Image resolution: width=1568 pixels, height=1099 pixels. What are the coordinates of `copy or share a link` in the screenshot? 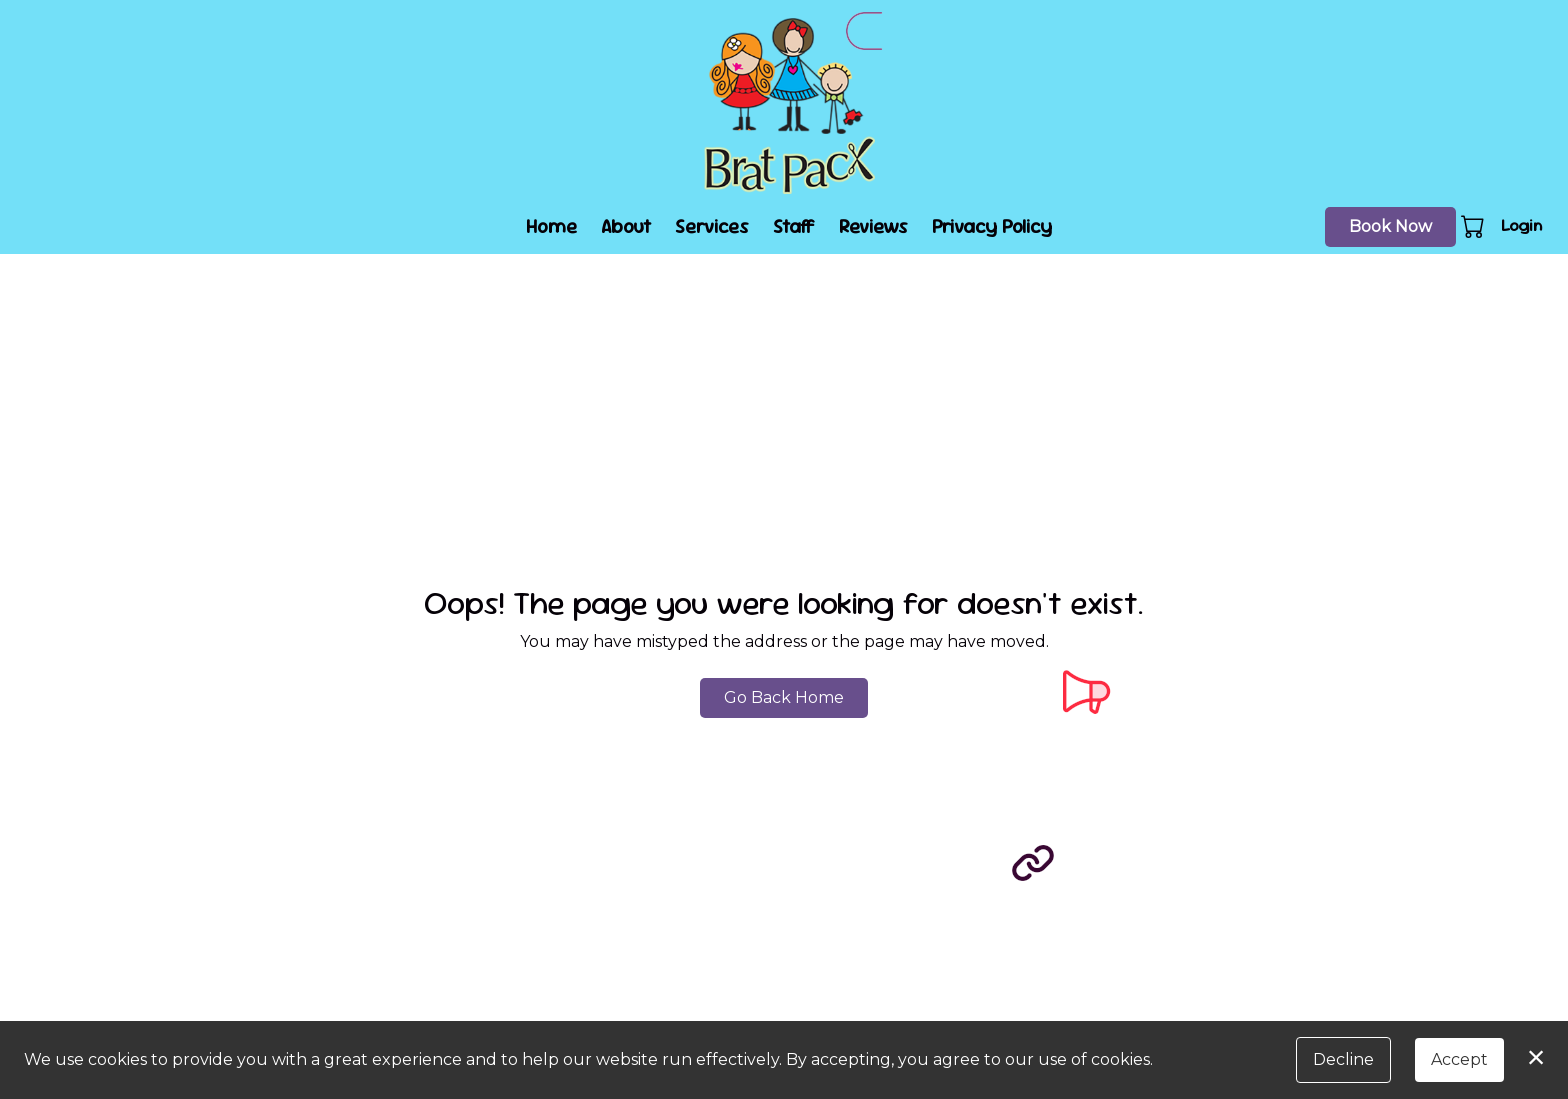 It's located at (1033, 863).